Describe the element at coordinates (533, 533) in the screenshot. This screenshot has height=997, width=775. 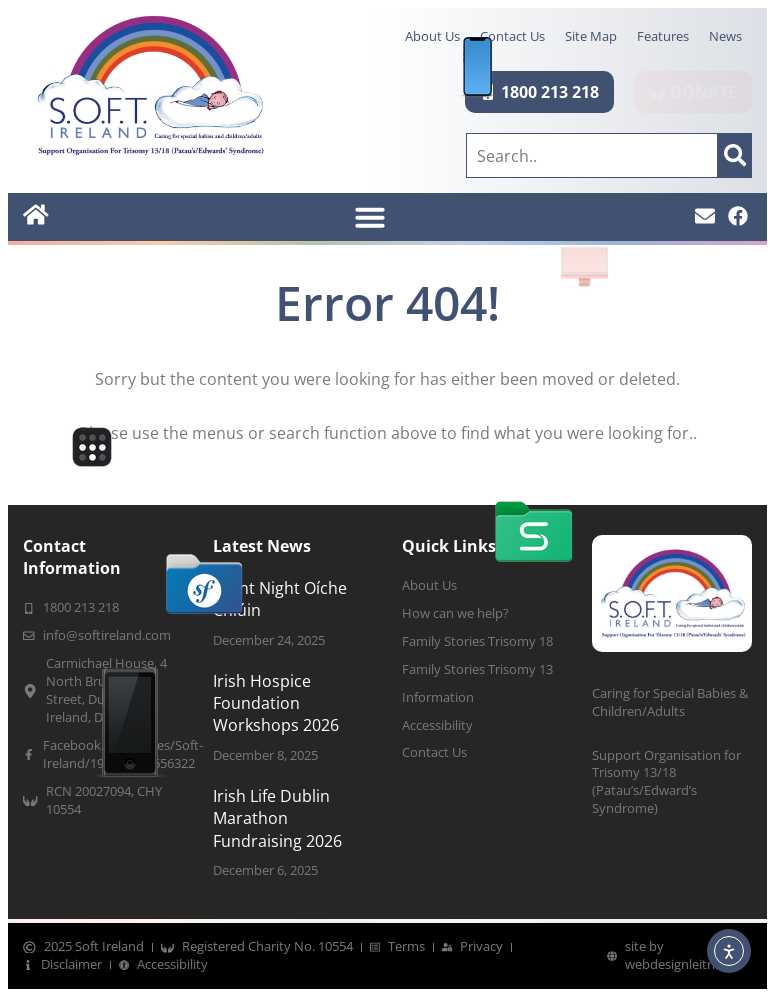
I see `open folder containing WPS spreadsheet files` at that location.